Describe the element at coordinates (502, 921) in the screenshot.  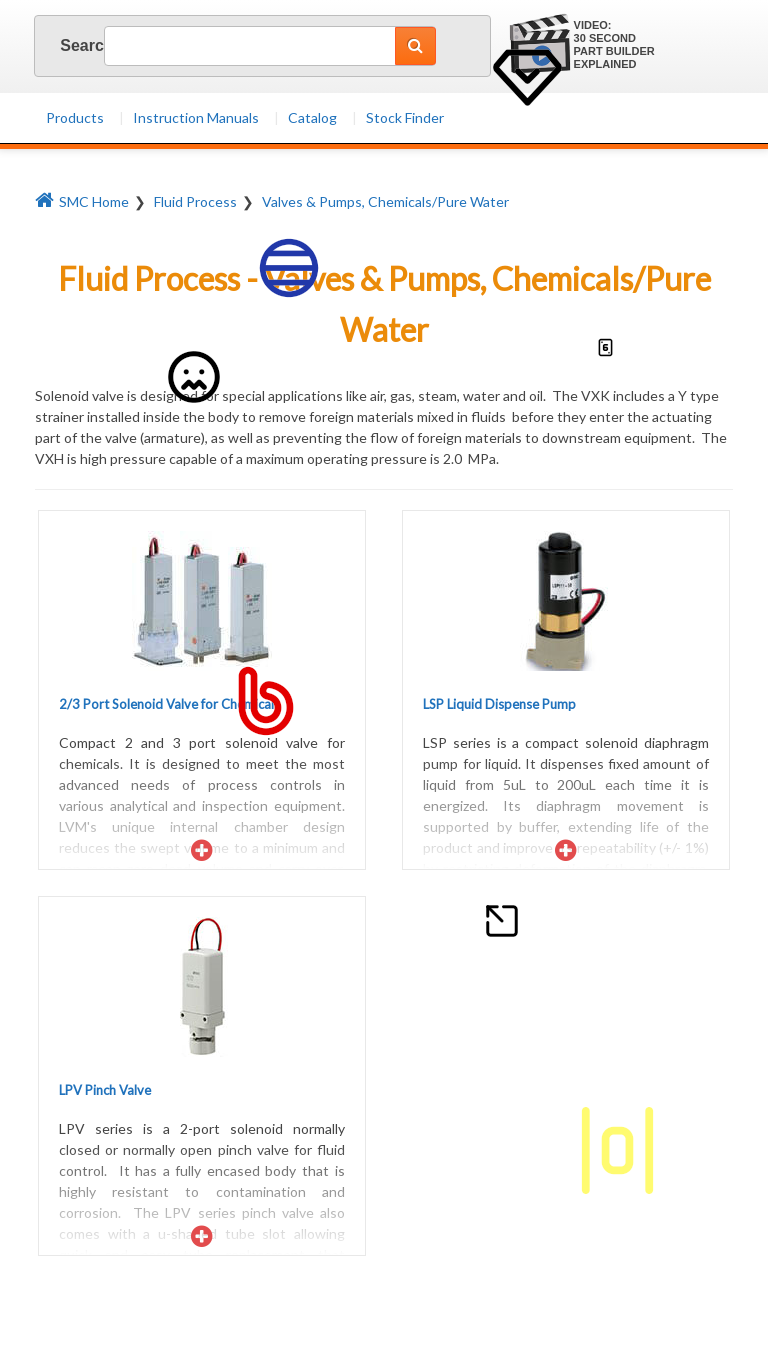
I see `open link in new window` at that location.